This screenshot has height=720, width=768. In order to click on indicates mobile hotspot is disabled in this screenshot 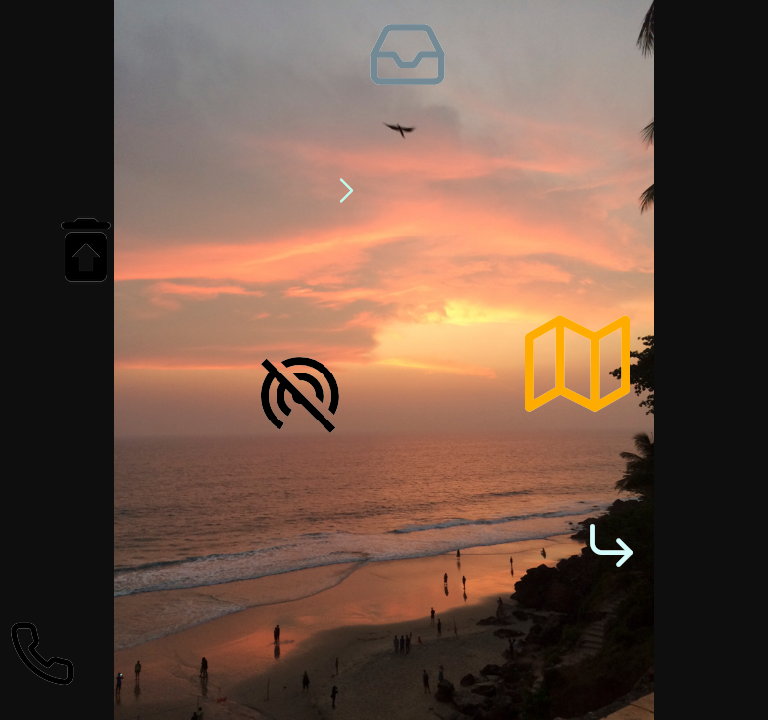, I will do `click(300, 396)`.